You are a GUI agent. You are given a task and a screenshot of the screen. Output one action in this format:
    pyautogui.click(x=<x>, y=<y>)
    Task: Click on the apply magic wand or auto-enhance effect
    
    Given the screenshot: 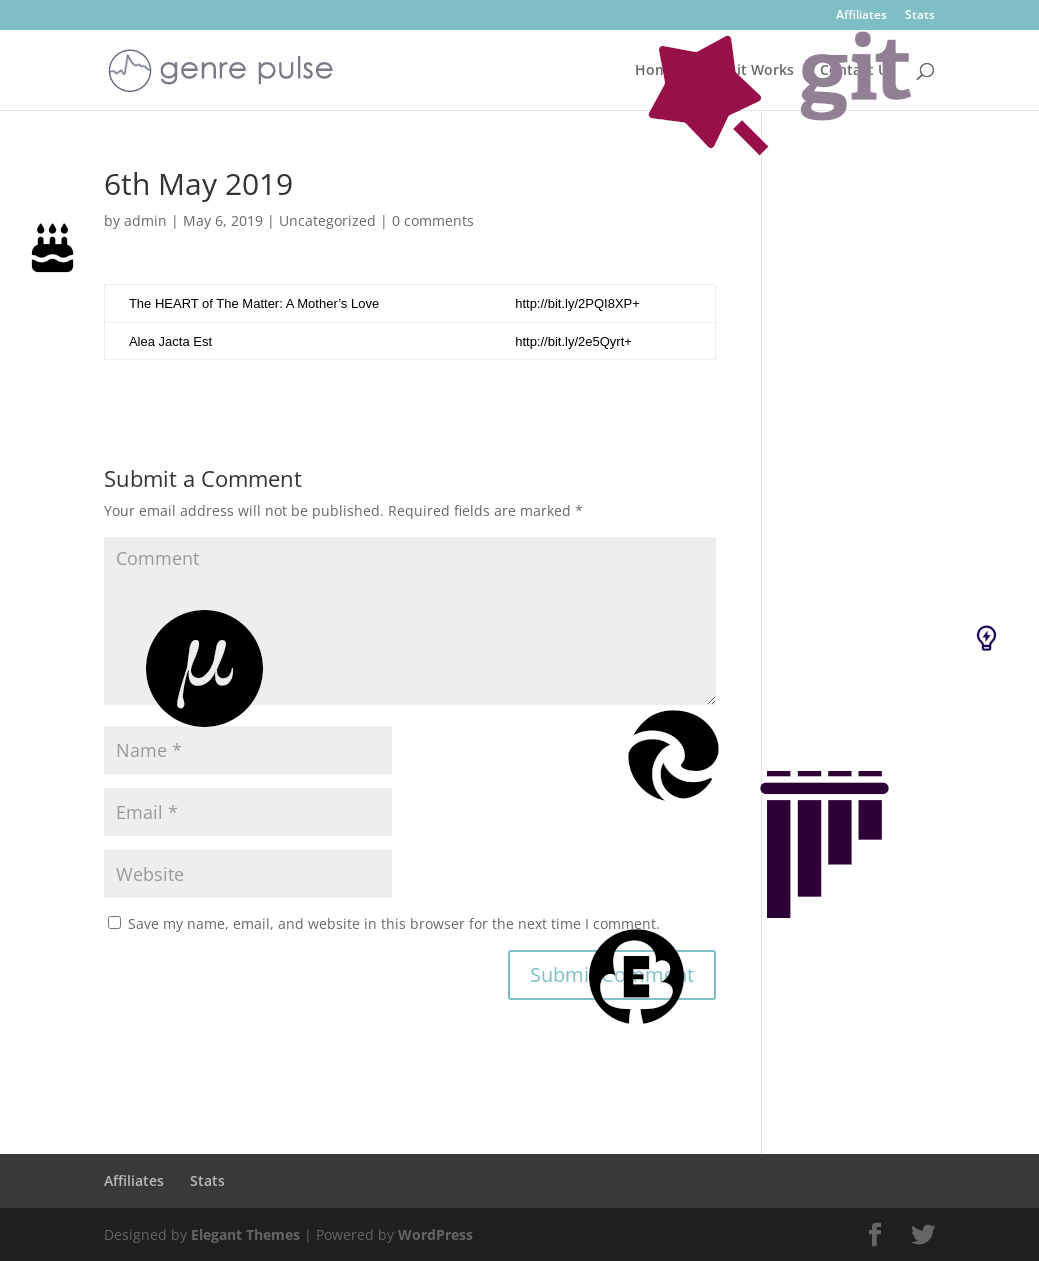 What is the action you would take?
    pyautogui.click(x=708, y=95)
    